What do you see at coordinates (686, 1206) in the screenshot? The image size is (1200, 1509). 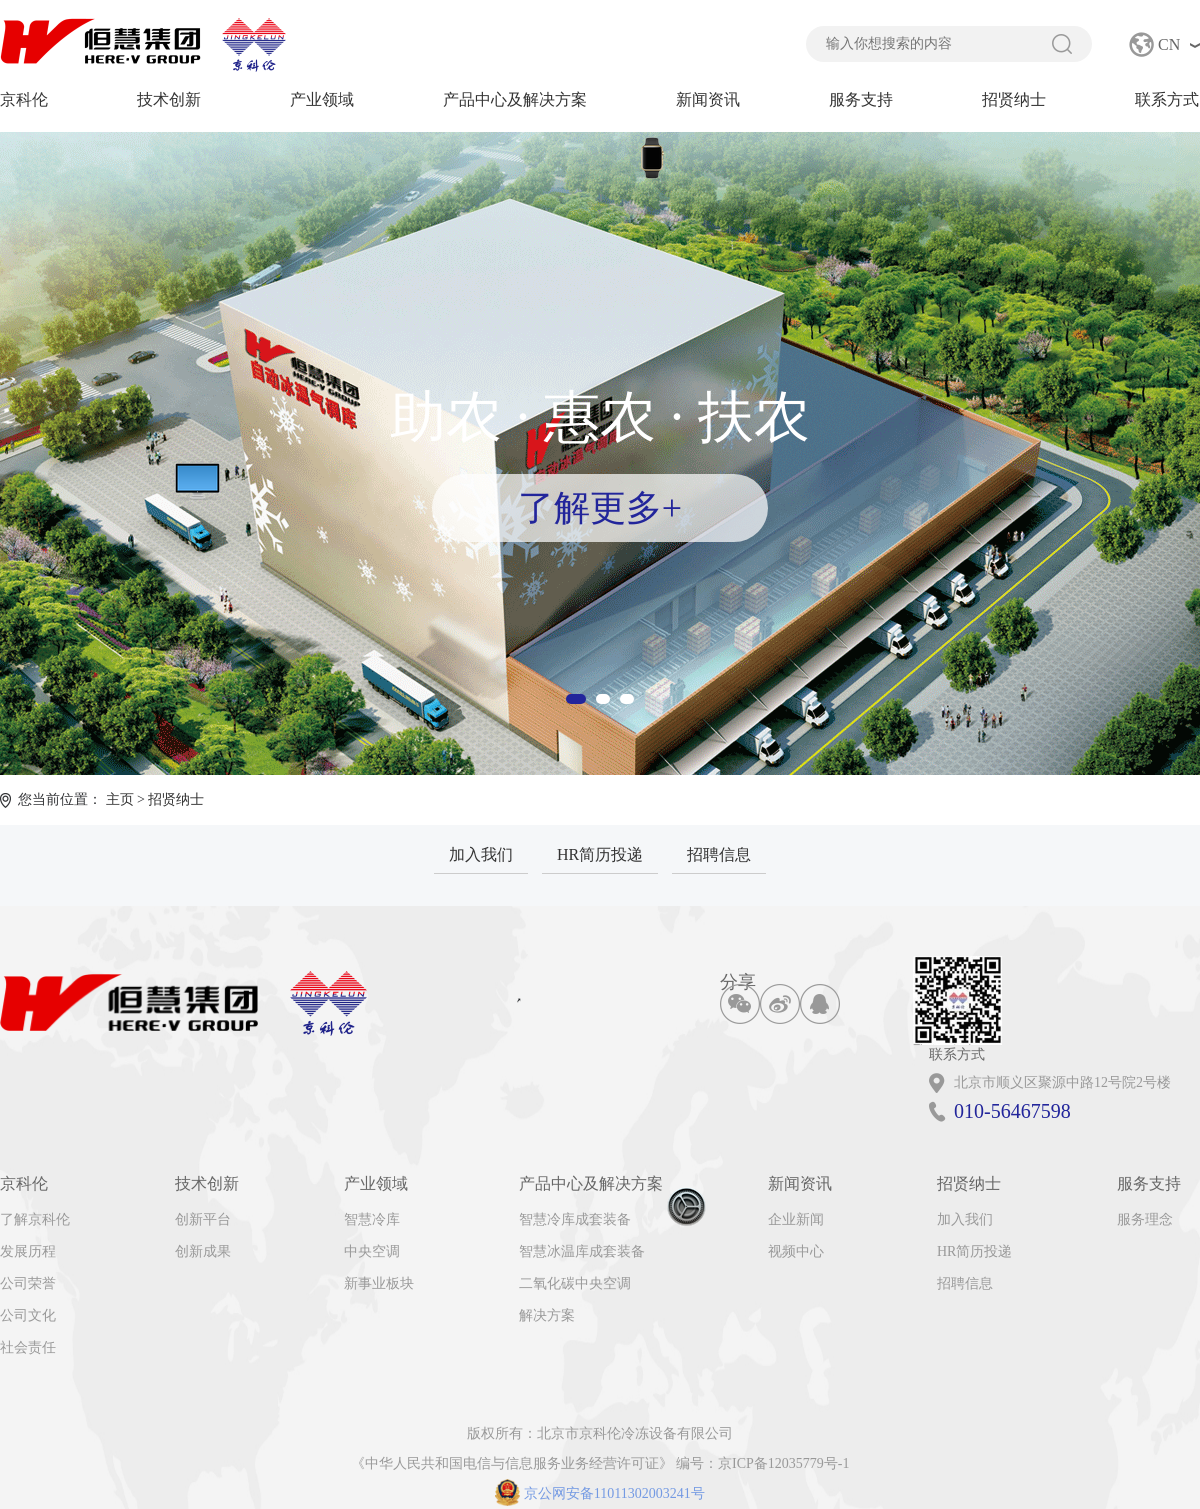 I see `open system preferences or settings` at bounding box center [686, 1206].